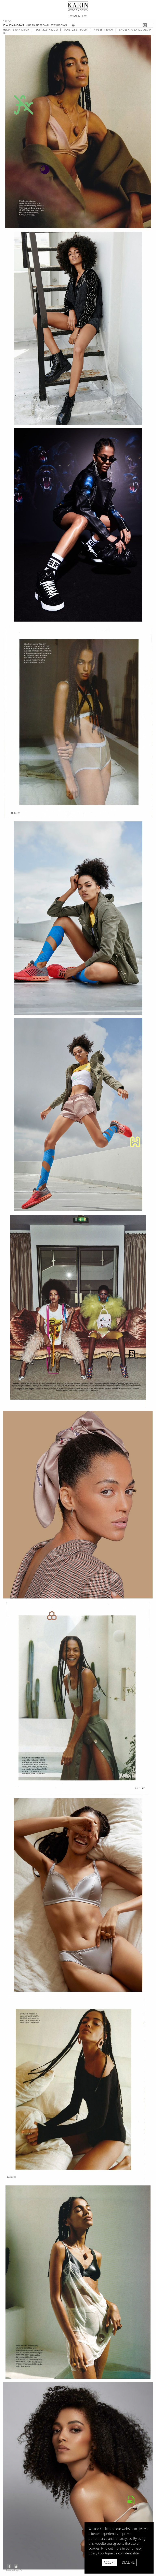 This screenshot has height=2576, width=156. I want to click on decrease text indentation, so click(75, 1078).